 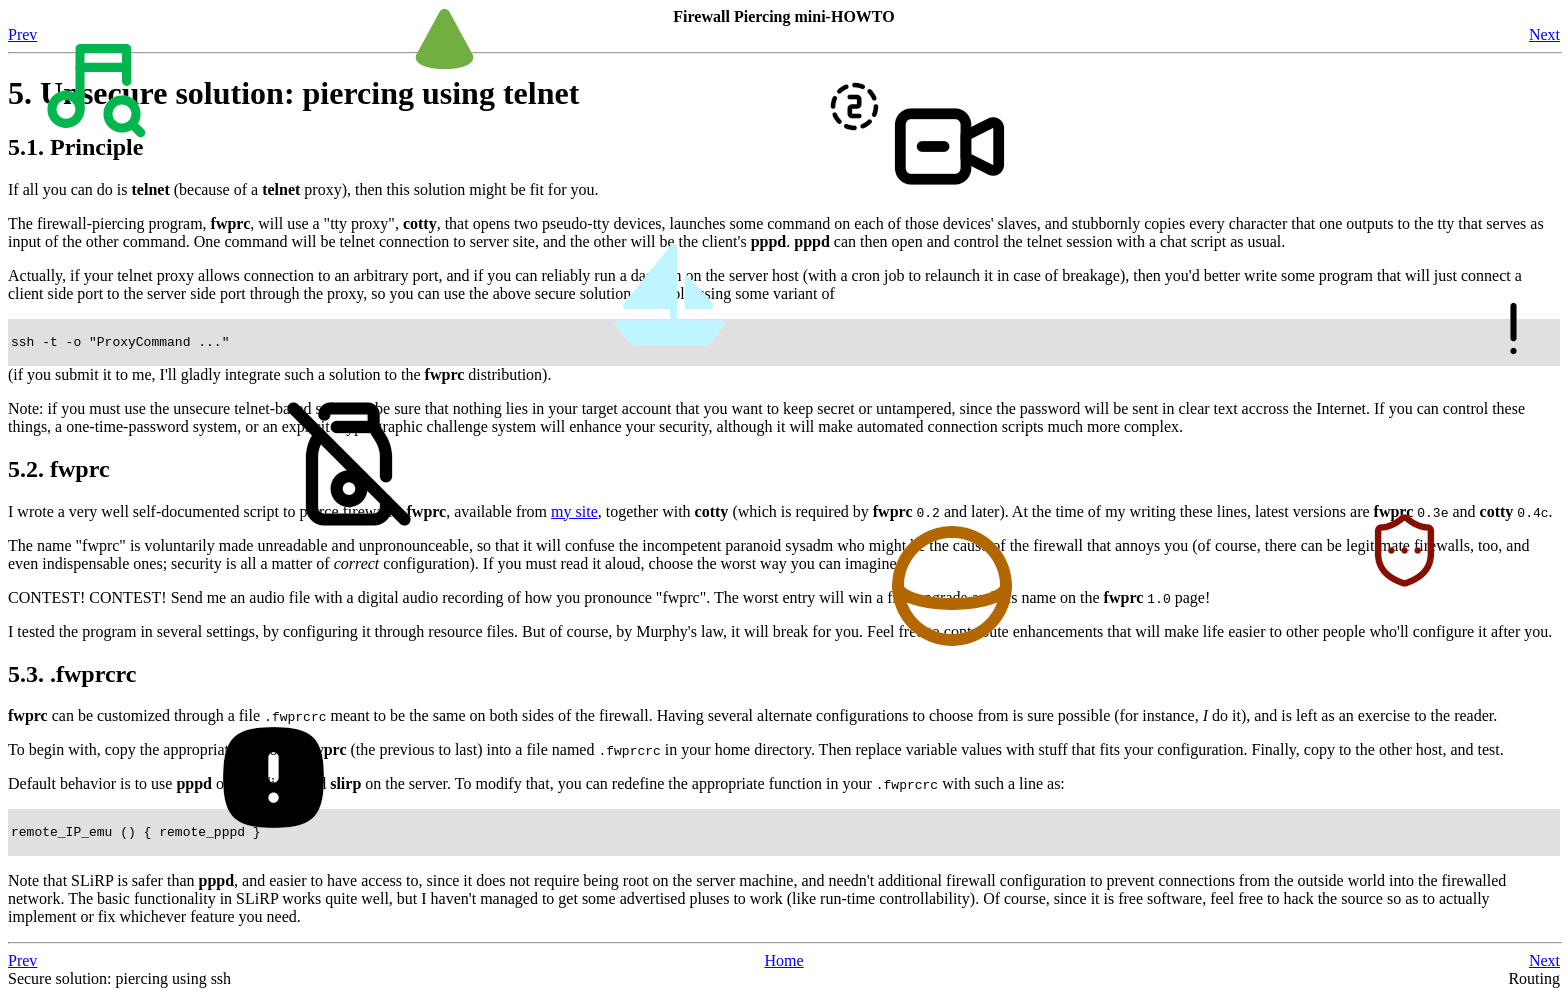 What do you see at coordinates (1513, 328) in the screenshot?
I see `indicates a warning or alert requiring attention` at bounding box center [1513, 328].